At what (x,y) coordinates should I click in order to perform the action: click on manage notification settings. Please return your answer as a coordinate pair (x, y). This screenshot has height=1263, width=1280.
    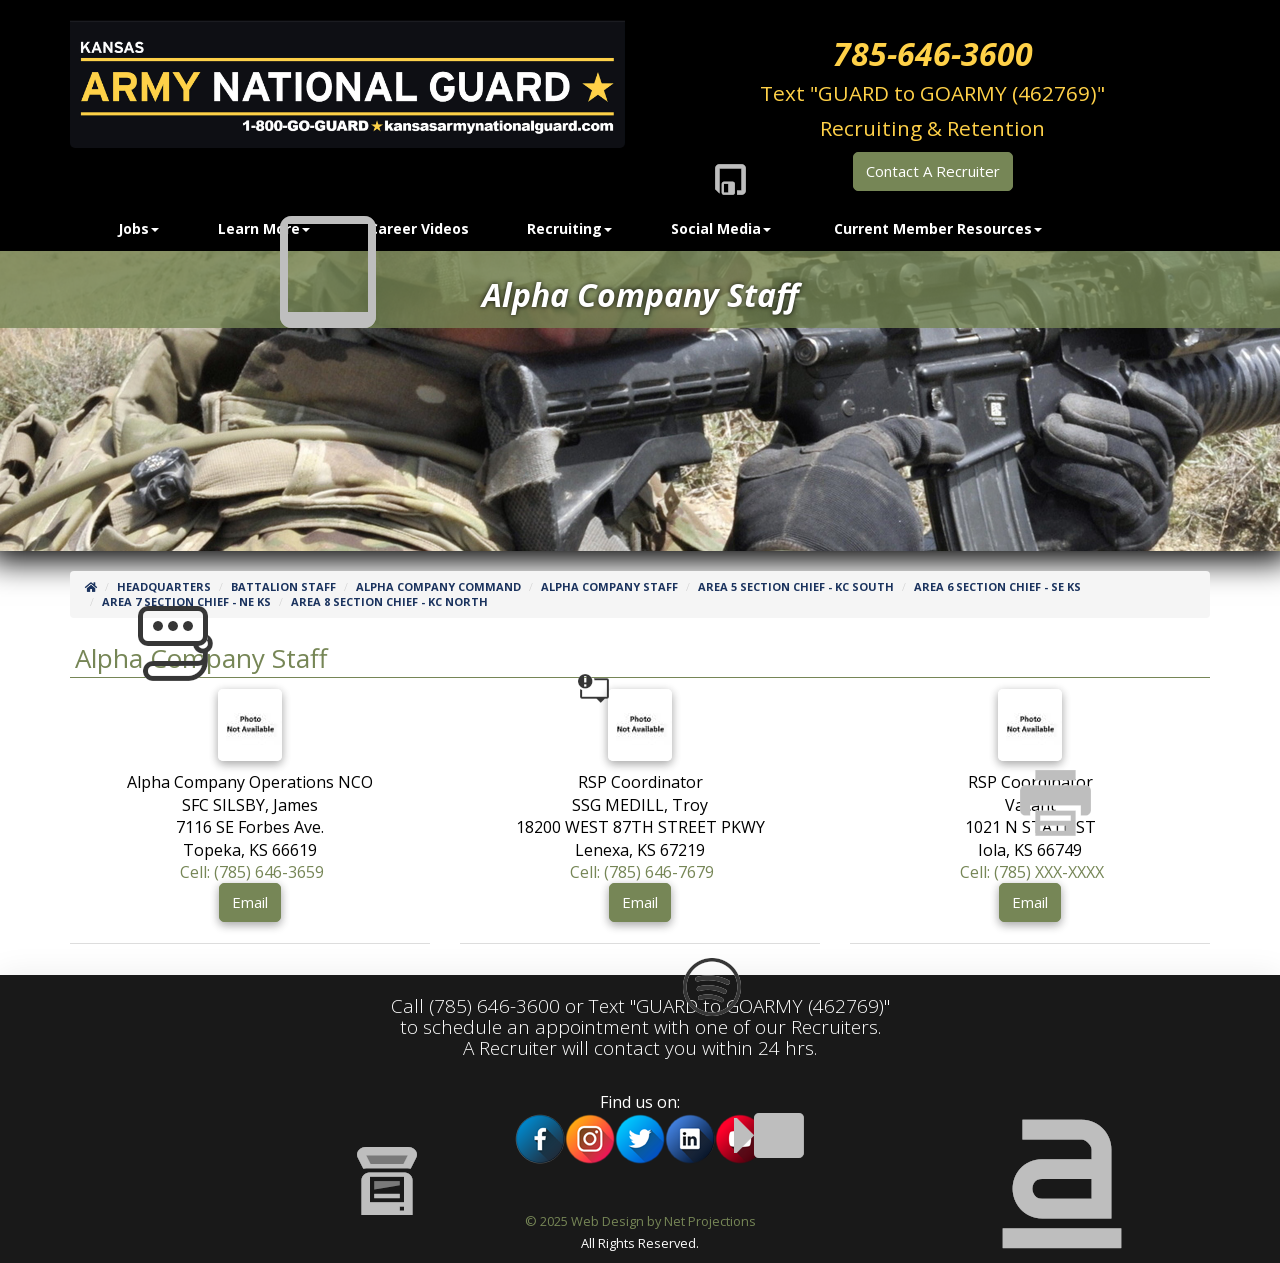
    Looking at the image, I should click on (594, 688).